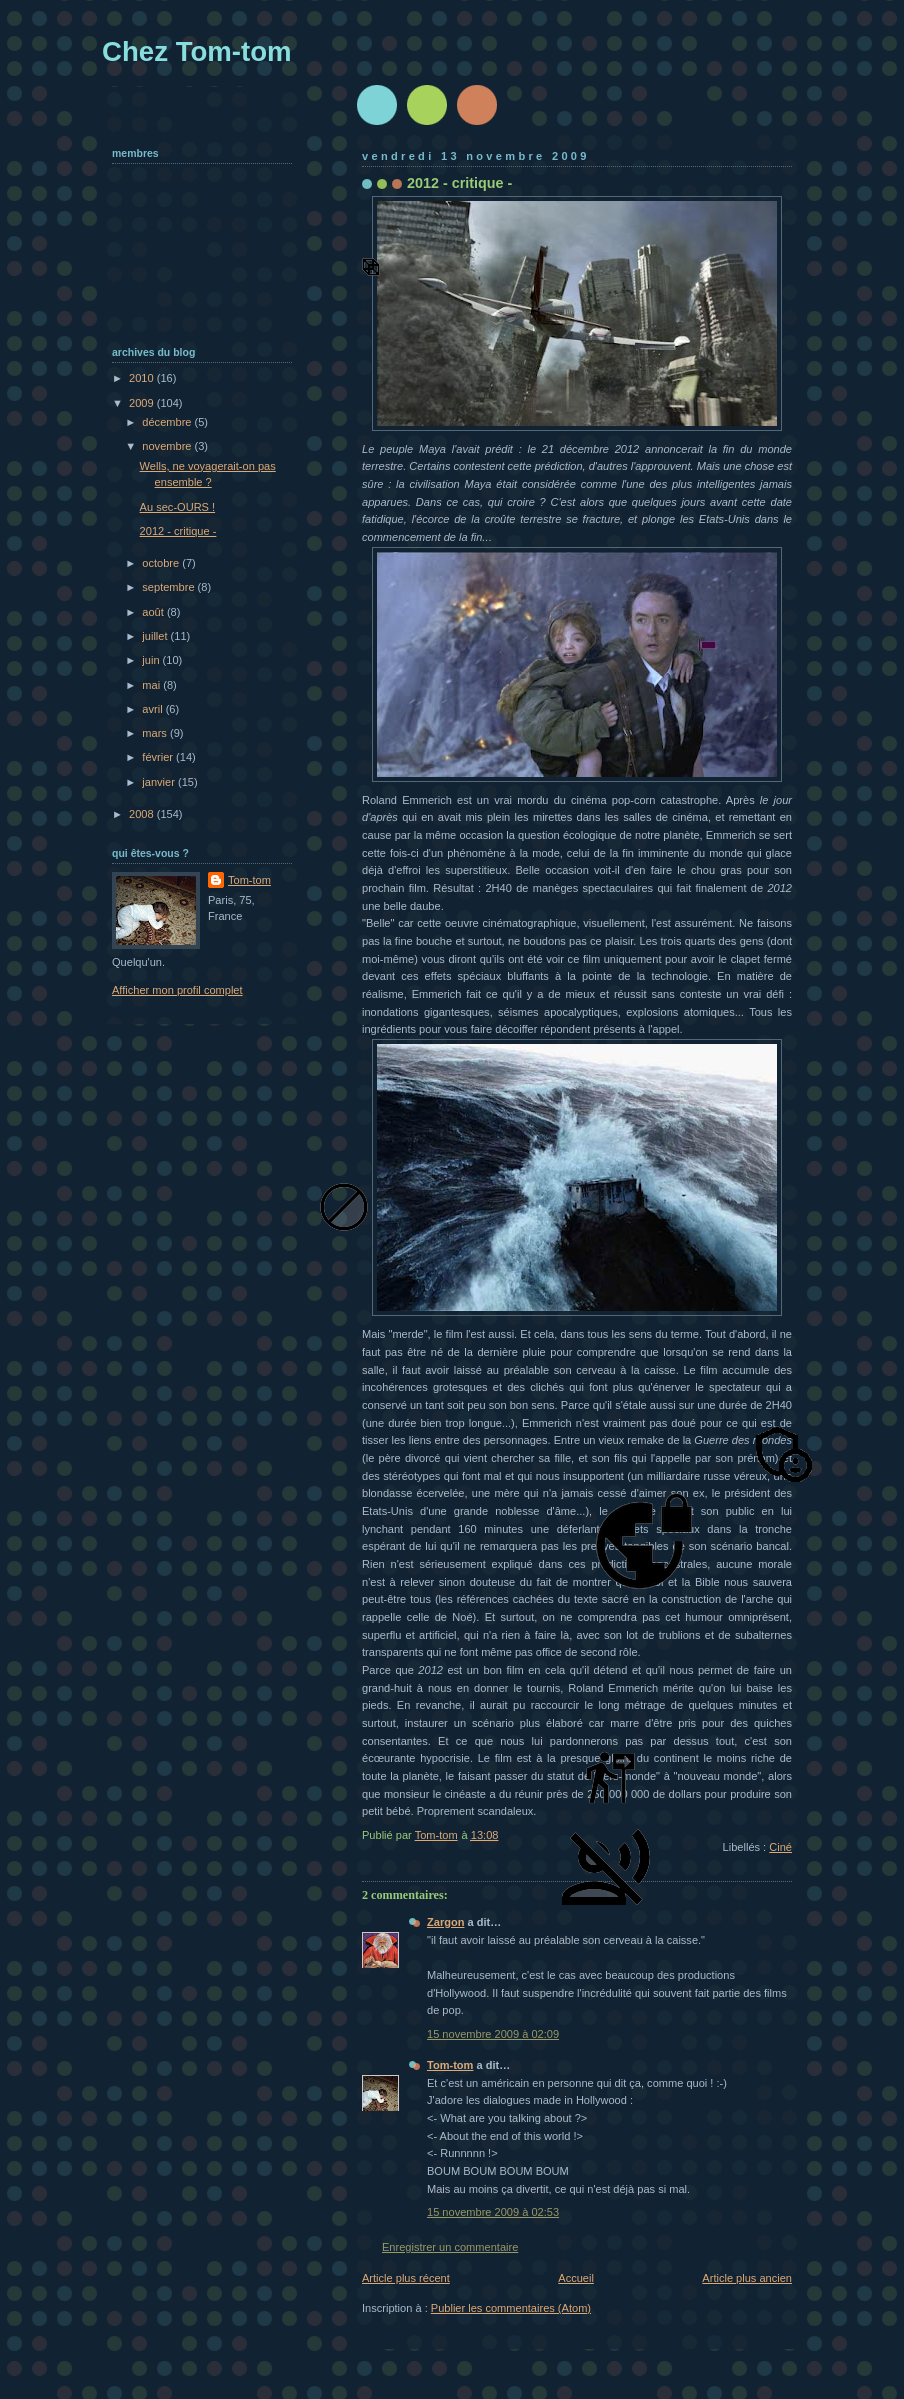 The image size is (904, 2399). I want to click on mute voice narration or screen reader, so click(606, 1869).